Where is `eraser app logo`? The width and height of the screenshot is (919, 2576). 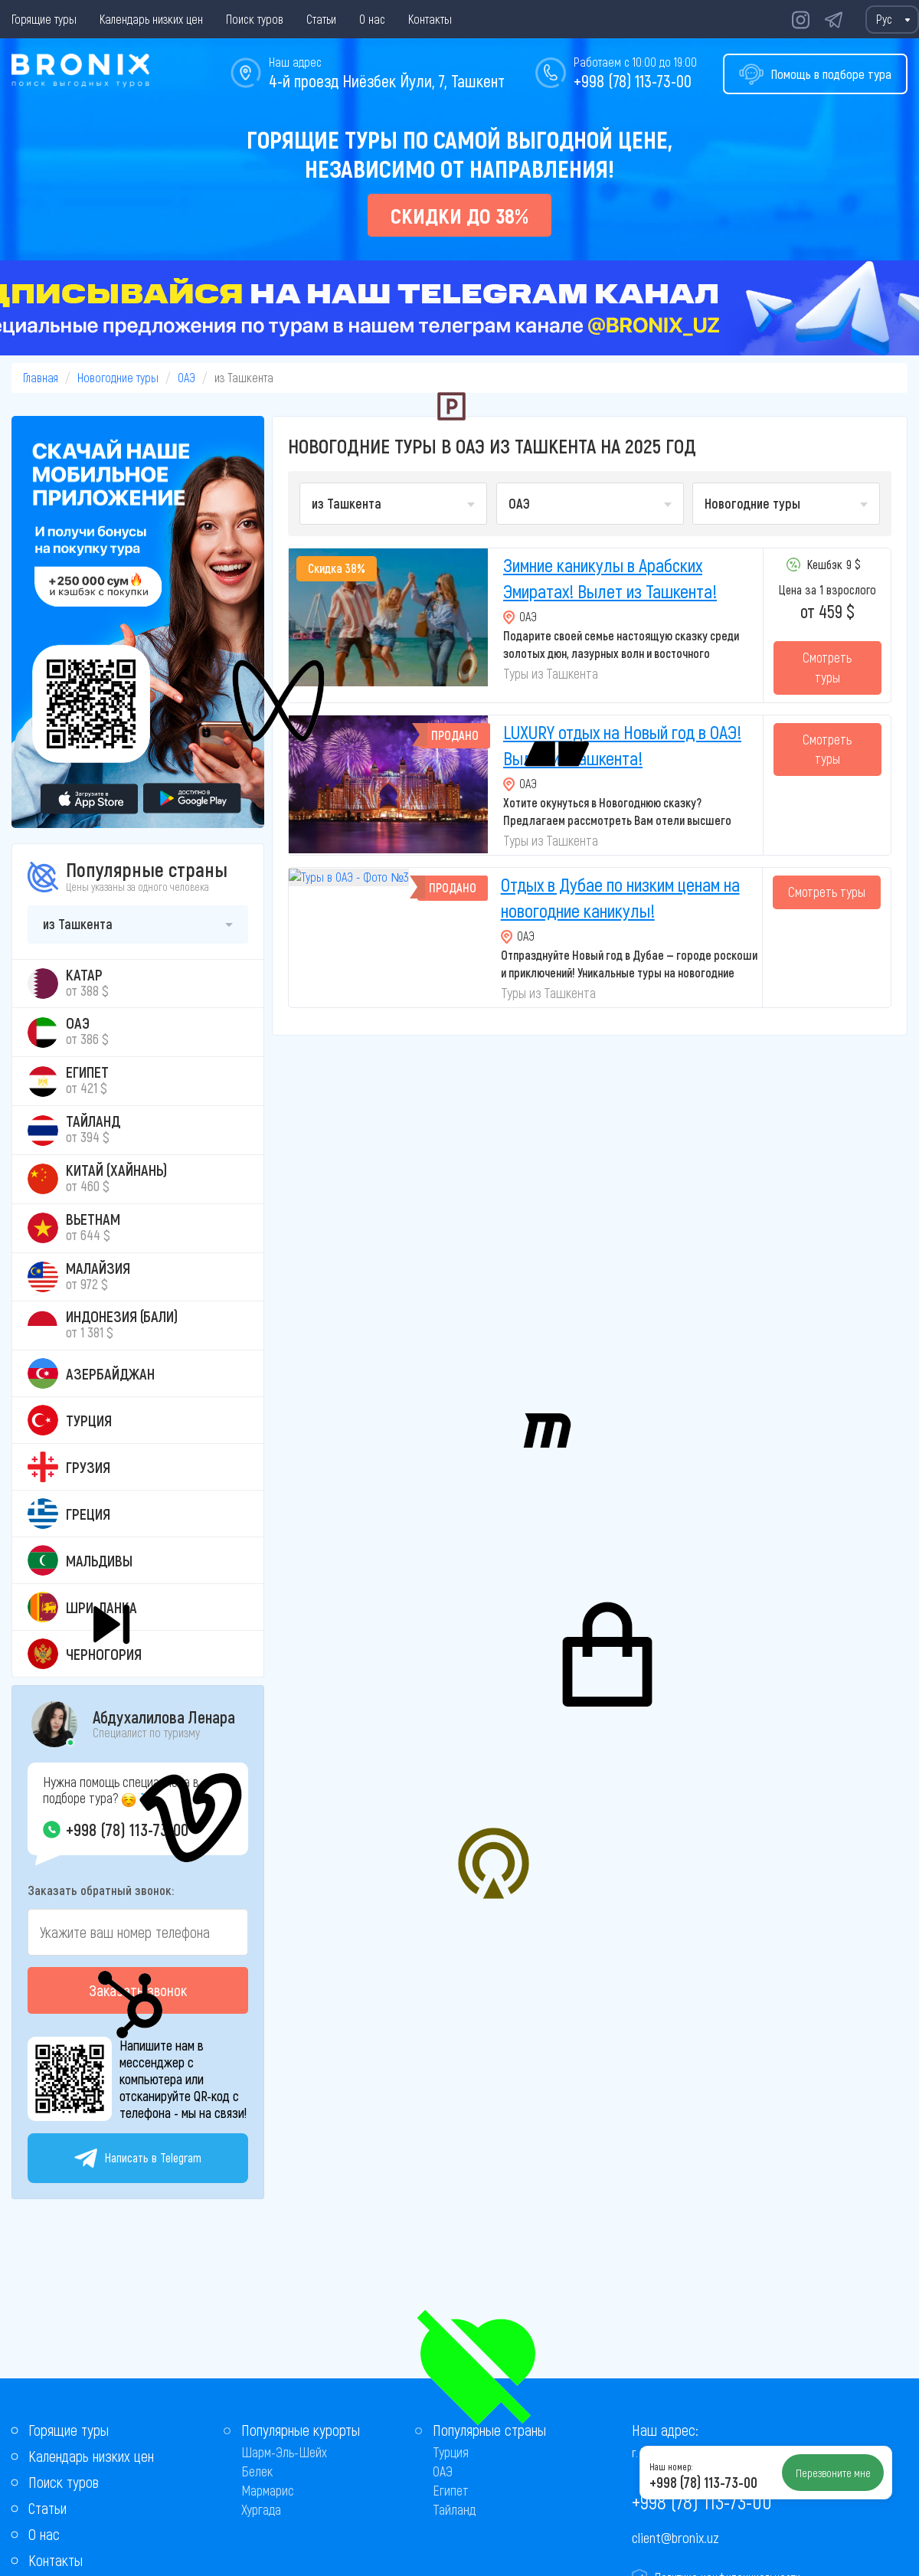
eraser app logo is located at coordinates (557, 754).